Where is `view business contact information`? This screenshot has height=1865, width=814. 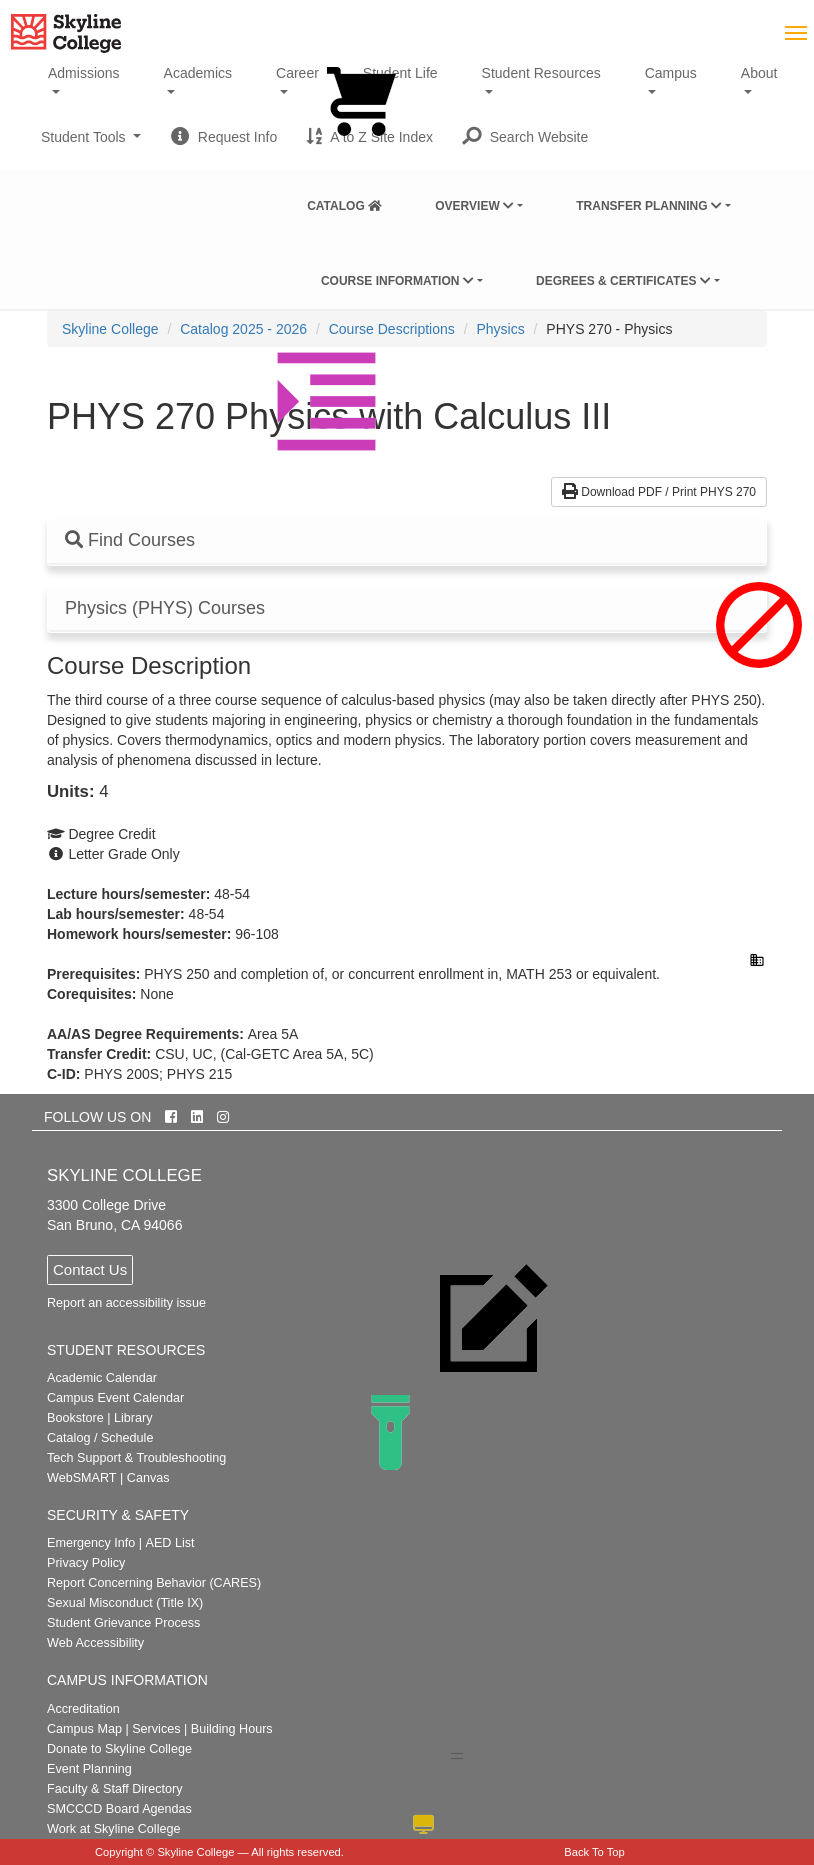
view business contact information is located at coordinates (757, 960).